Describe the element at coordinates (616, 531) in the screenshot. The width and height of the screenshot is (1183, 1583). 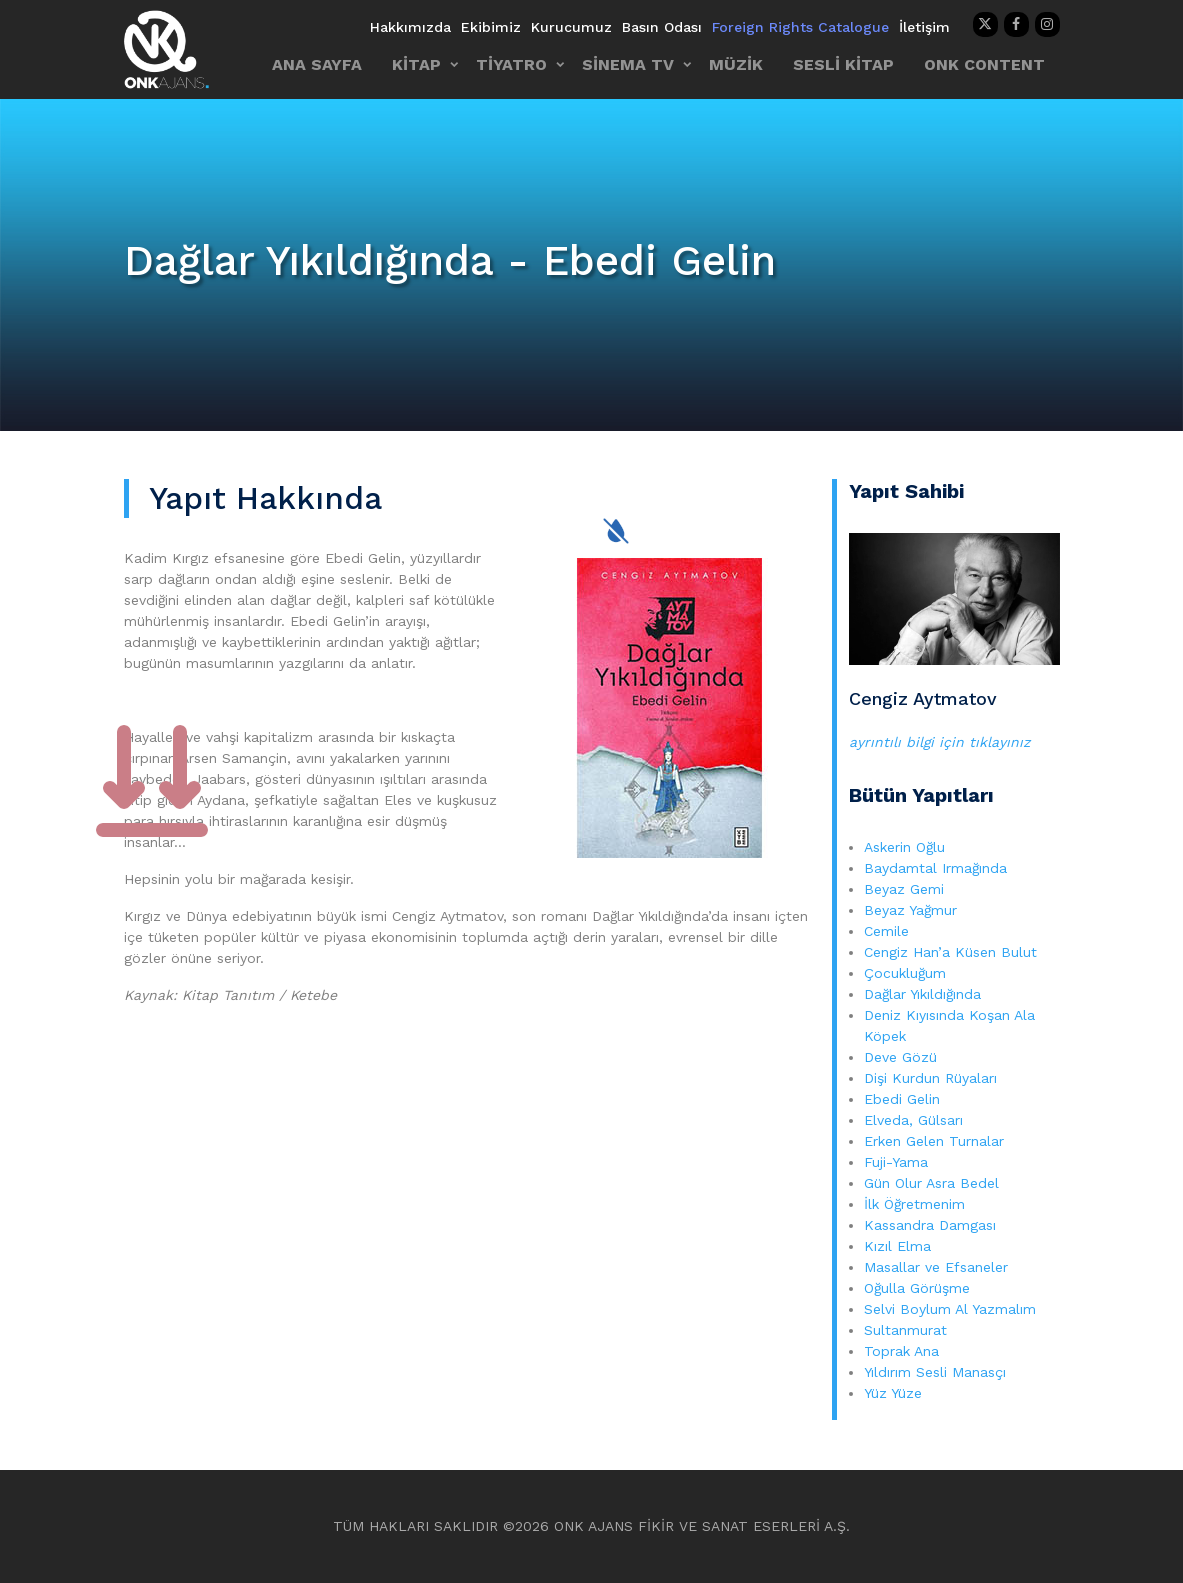
I see `disable water or liquid detection` at that location.